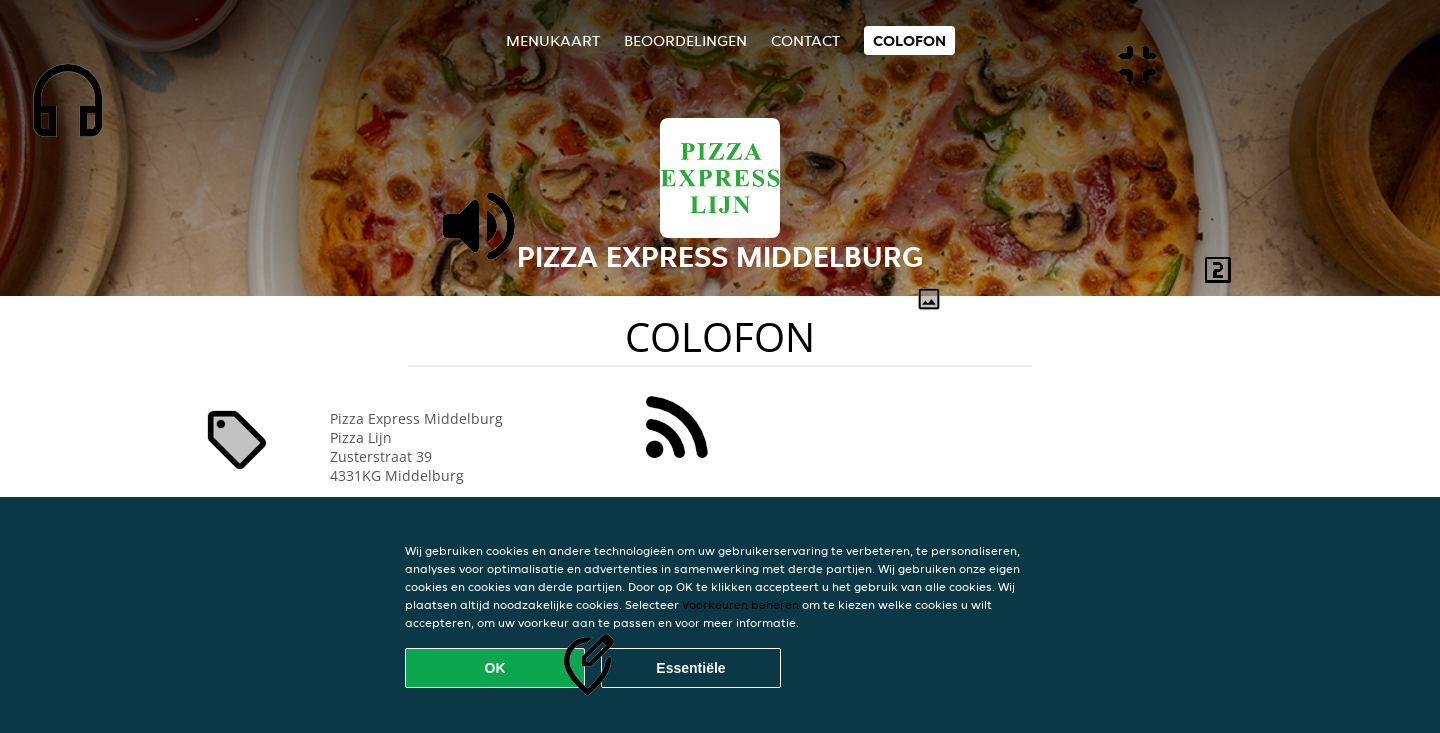 This screenshot has width=1440, height=733. I want to click on indicates step two in a multi-step process, so click(1218, 270).